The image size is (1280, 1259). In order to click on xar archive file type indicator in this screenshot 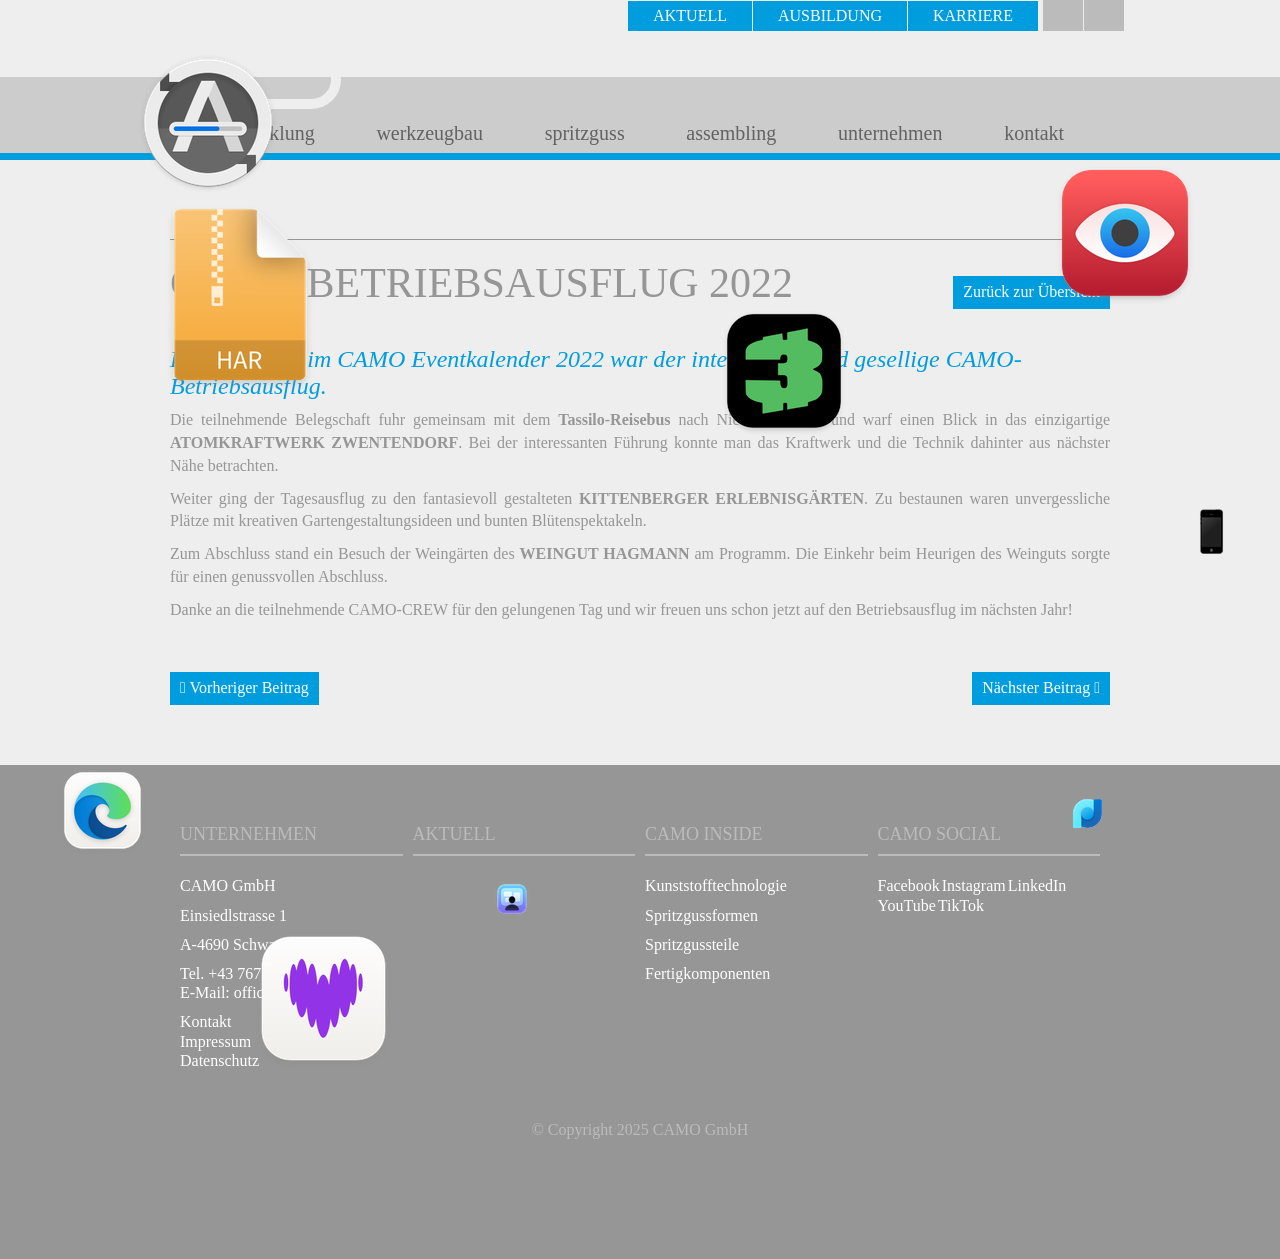, I will do `click(240, 298)`.